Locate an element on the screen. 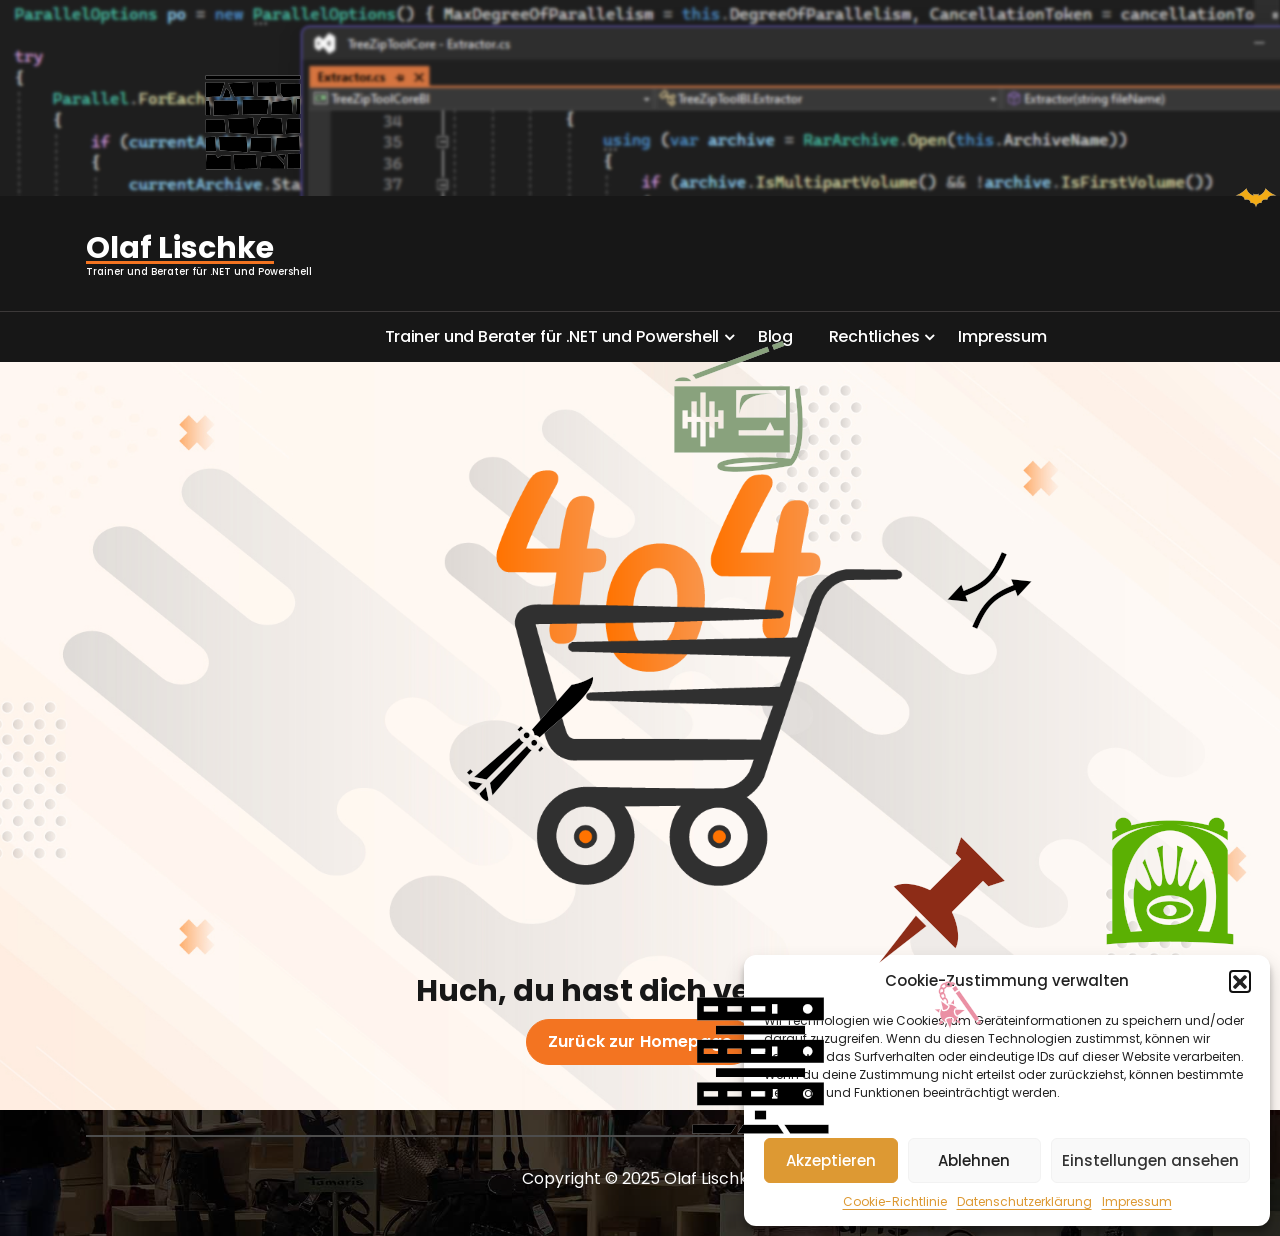  select flail weapon in game inventory is located at coordinates (958, 1005).